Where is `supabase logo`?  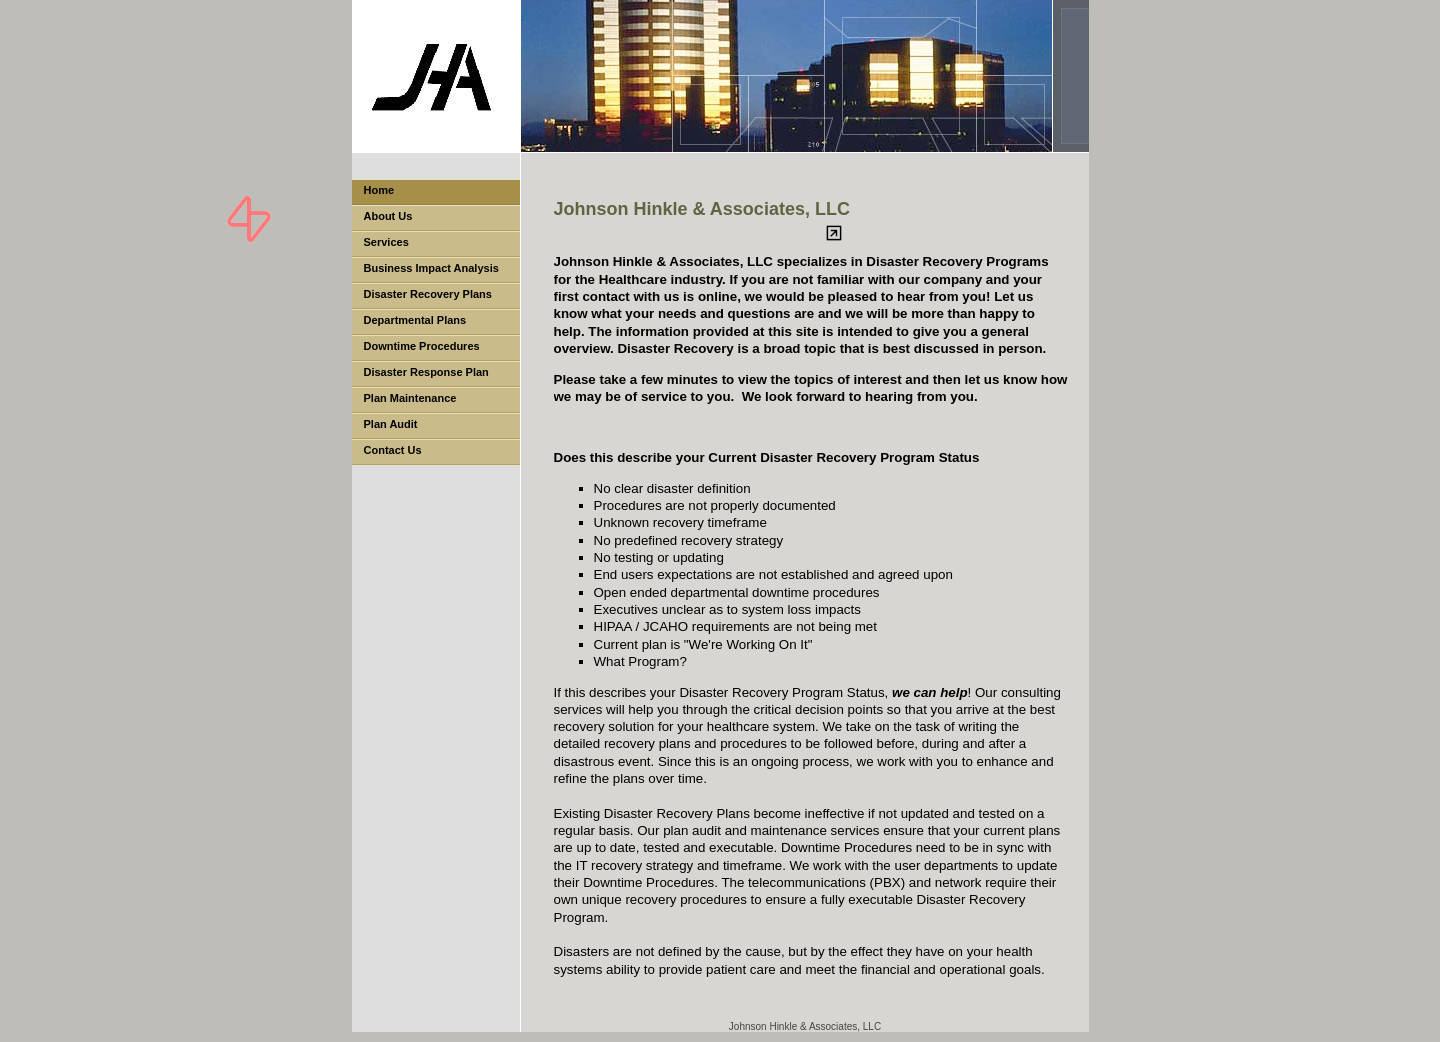 supabase logo is located at coordinates (249, 219).